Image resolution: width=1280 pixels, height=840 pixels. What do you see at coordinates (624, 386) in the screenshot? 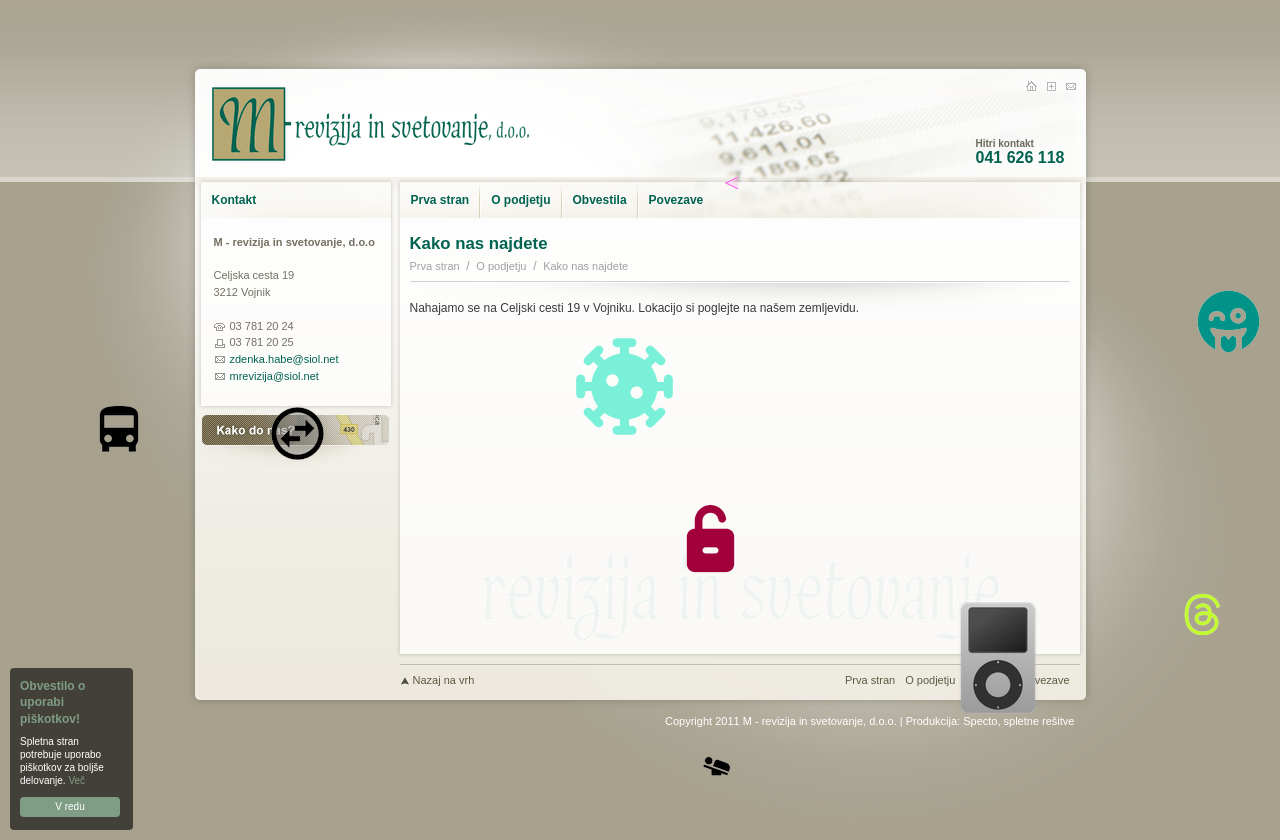
I see `indicates covid-19 related information or resources` at bounding box center [624, 386].